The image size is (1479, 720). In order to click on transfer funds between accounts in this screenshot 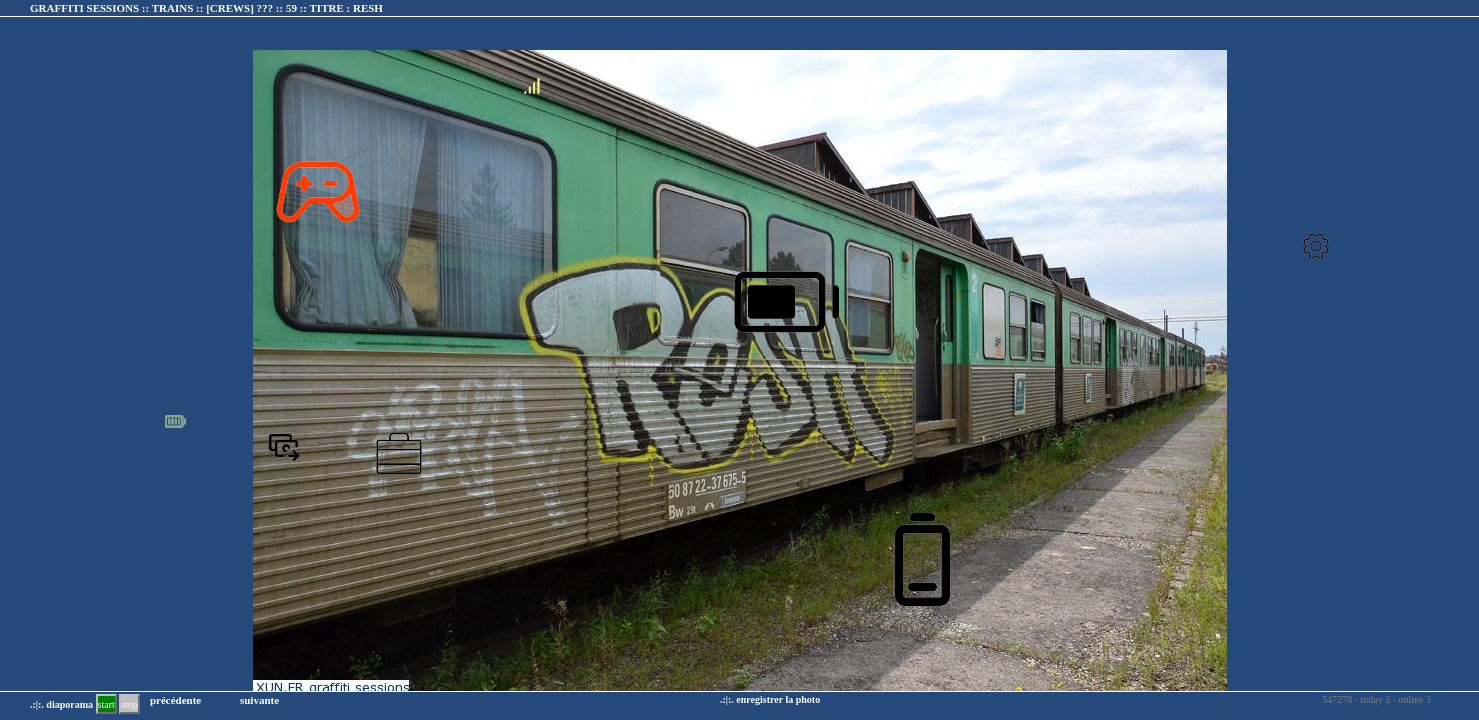, I will do `click(283, 445)`.